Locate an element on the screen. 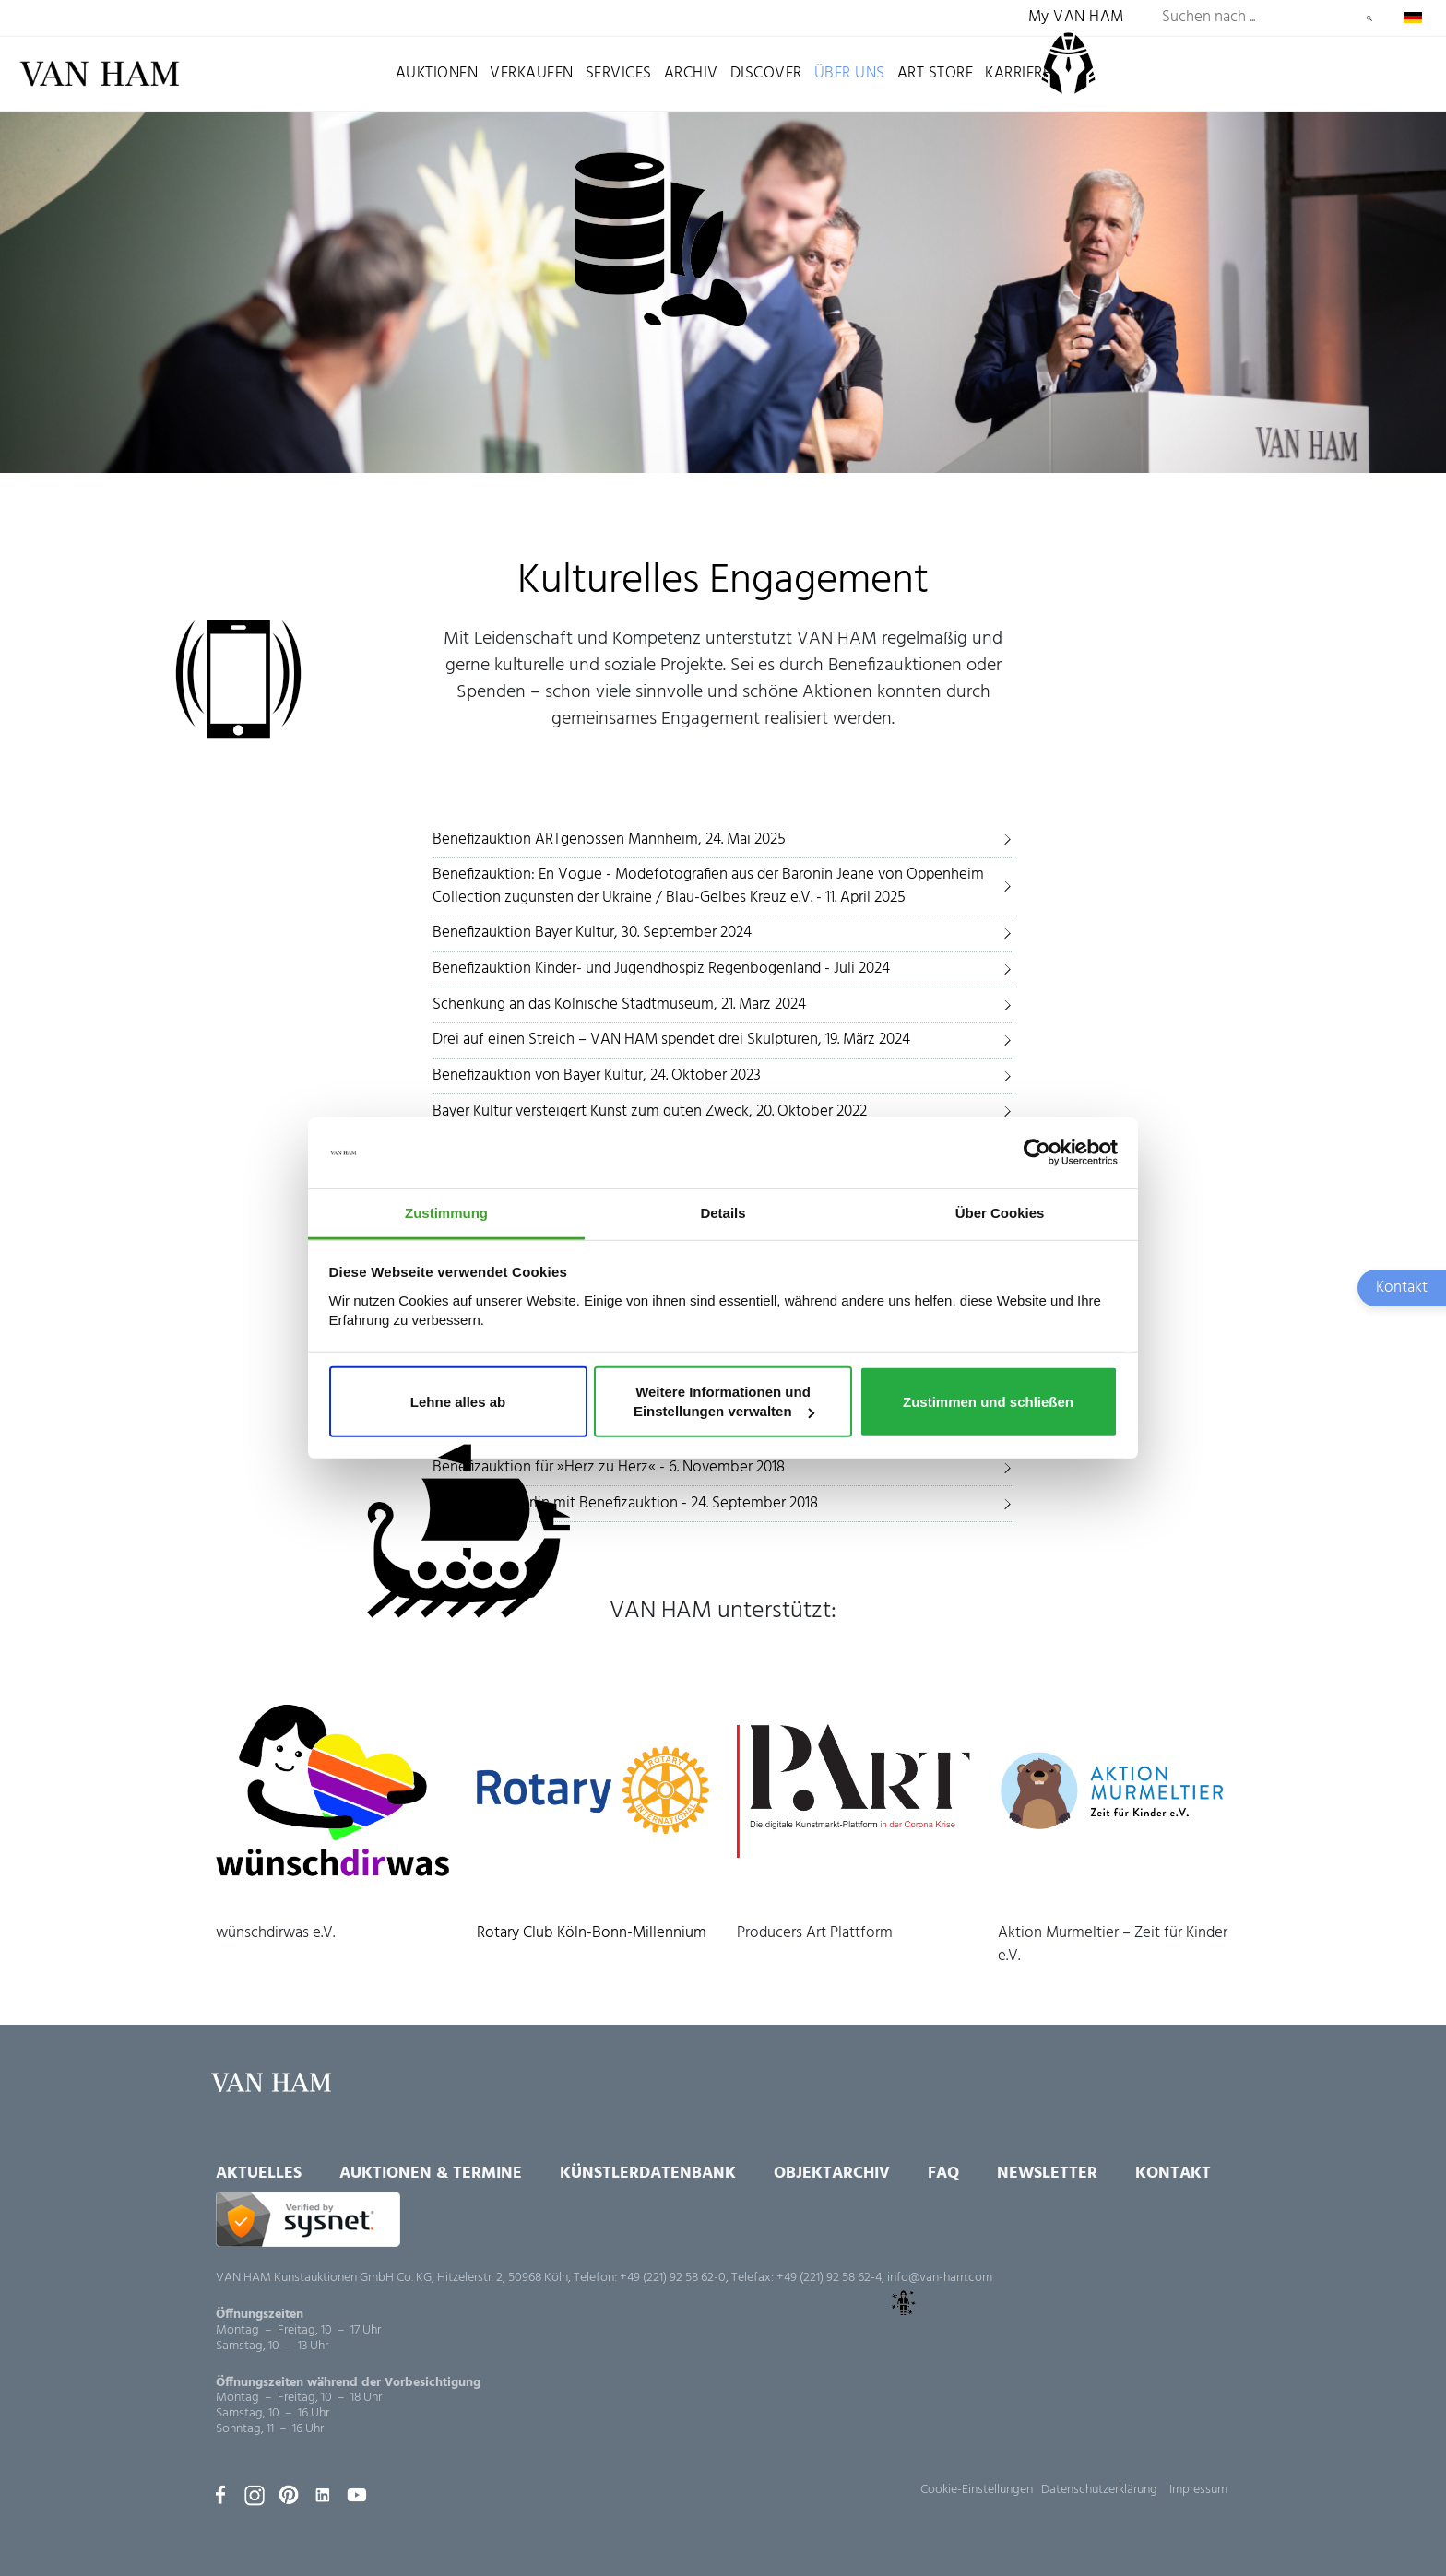 The image size is (1446, 2576). viking ship or drakkar game element is located at coordinates (467, 1541).